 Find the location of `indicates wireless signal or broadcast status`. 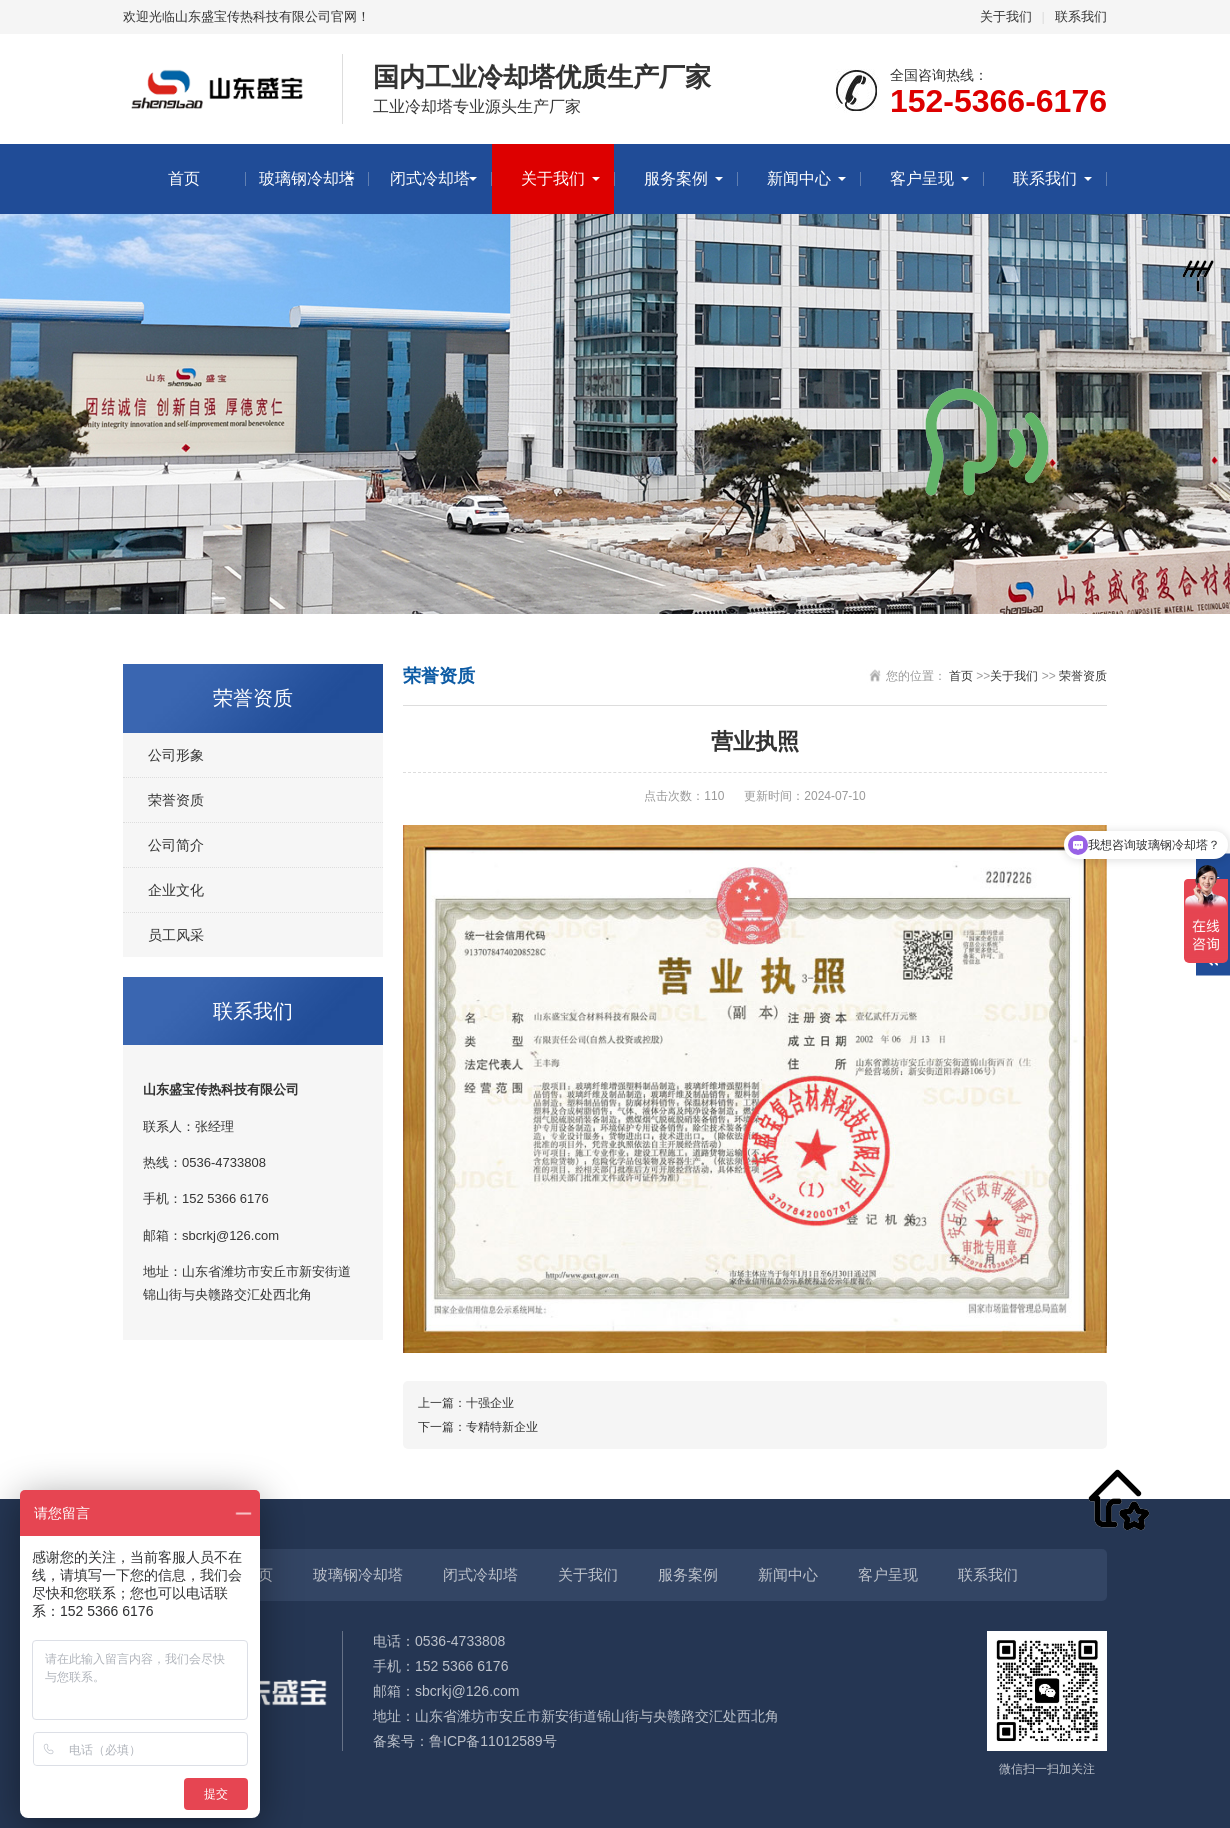

indicates wireless signal or broadcast status is located at coordinates (1198, 276).